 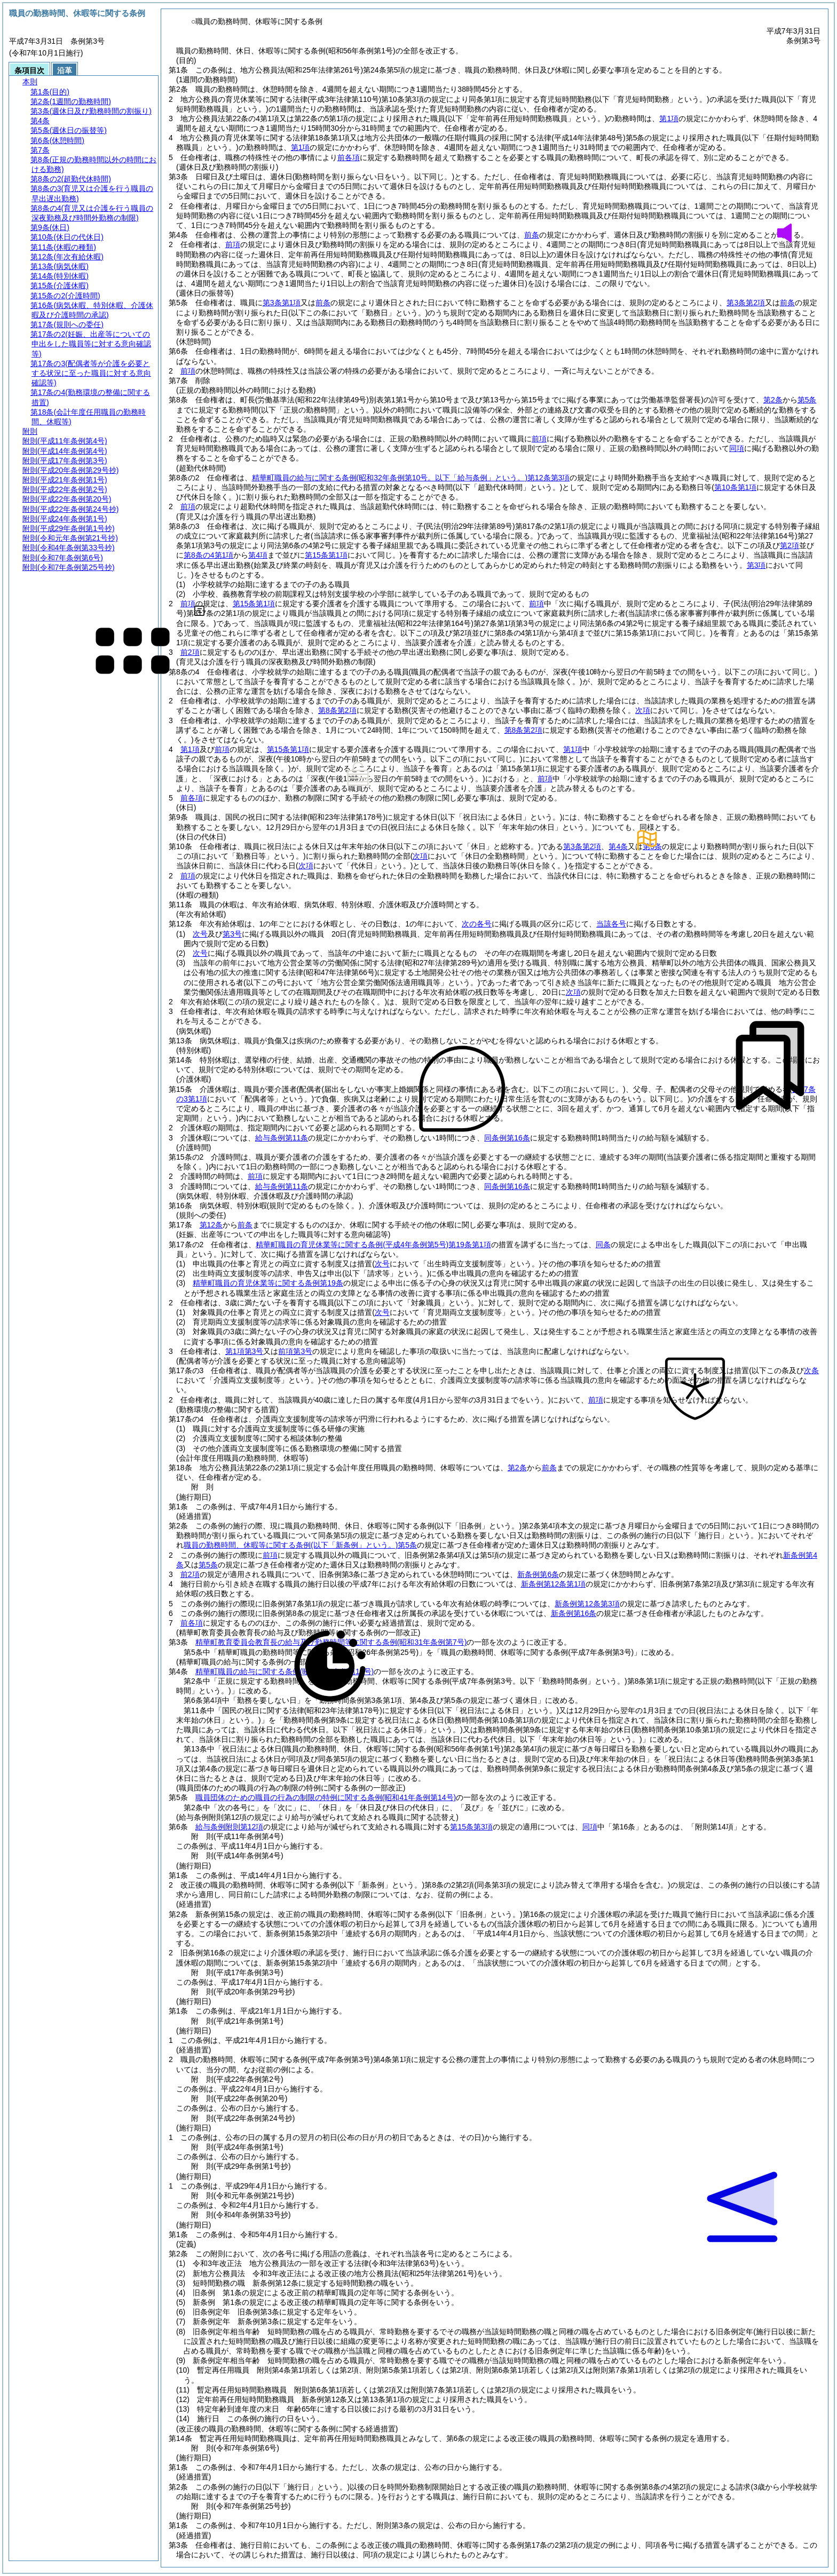 I want to click on drag to reorder or rearrange items, so click(x=132, y=651).